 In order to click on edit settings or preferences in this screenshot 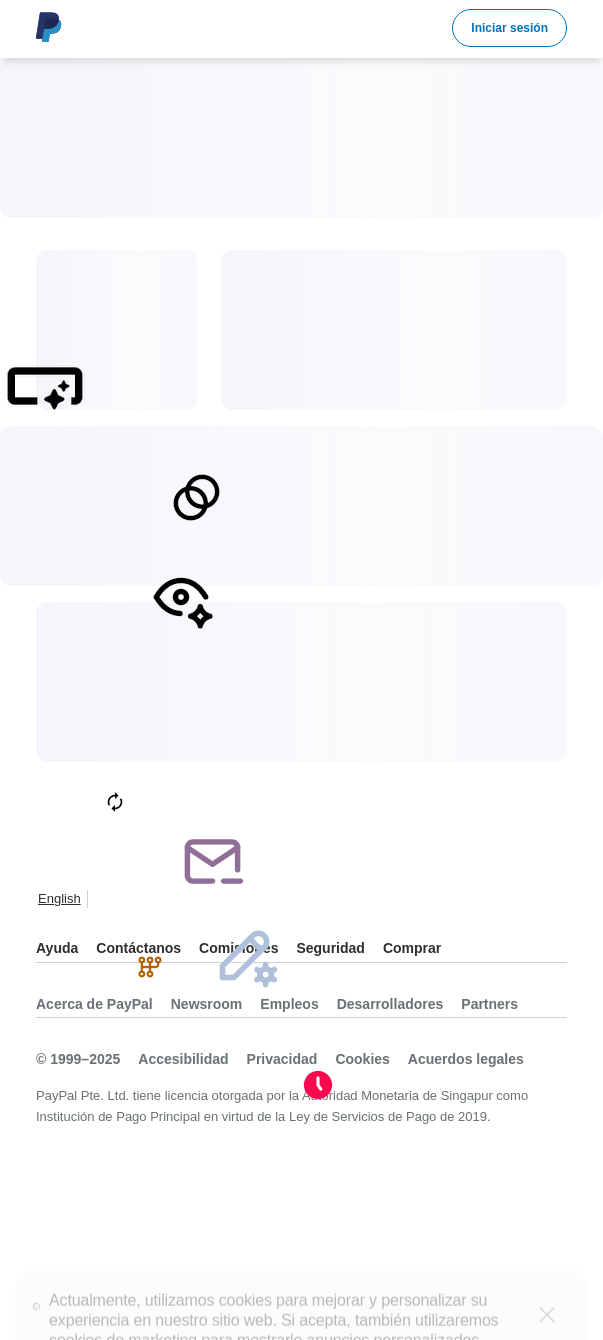, I will do `click(245, 954)`.